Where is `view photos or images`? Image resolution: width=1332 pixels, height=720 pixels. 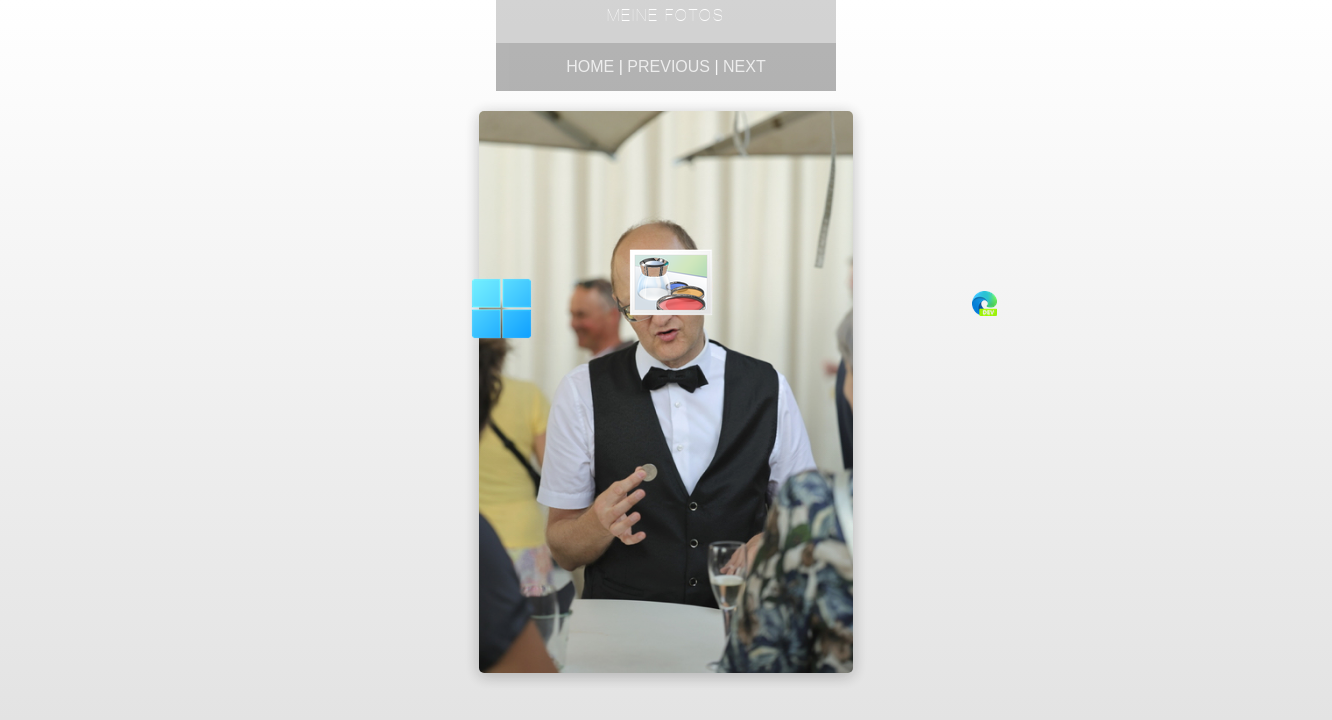 view photos or images is located at coordinates (671, 274).